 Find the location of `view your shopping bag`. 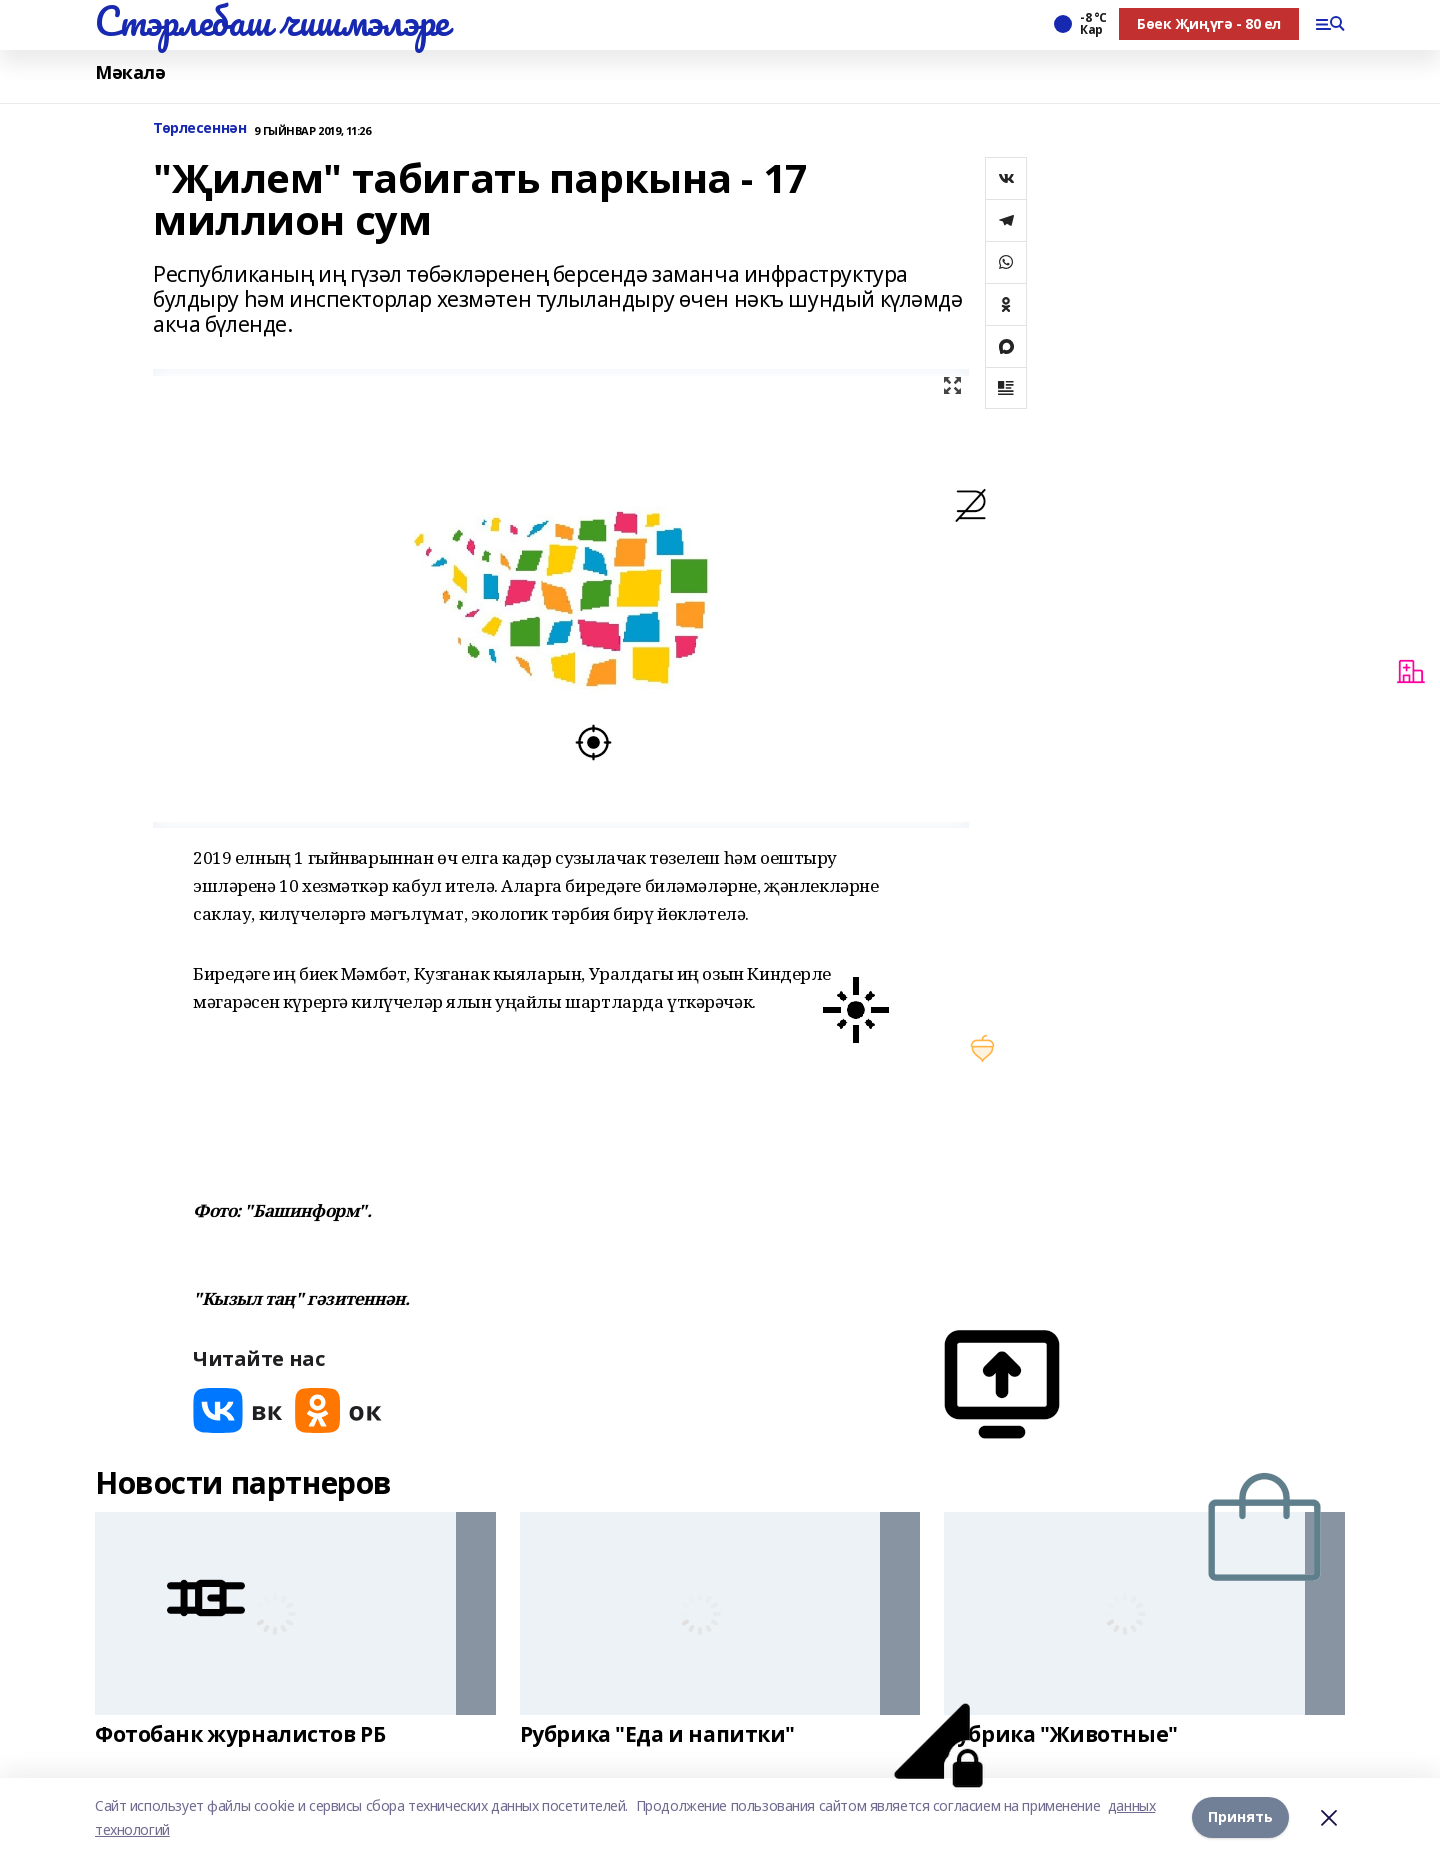

view your shopping bag is located at coordinates (1264, 1533).